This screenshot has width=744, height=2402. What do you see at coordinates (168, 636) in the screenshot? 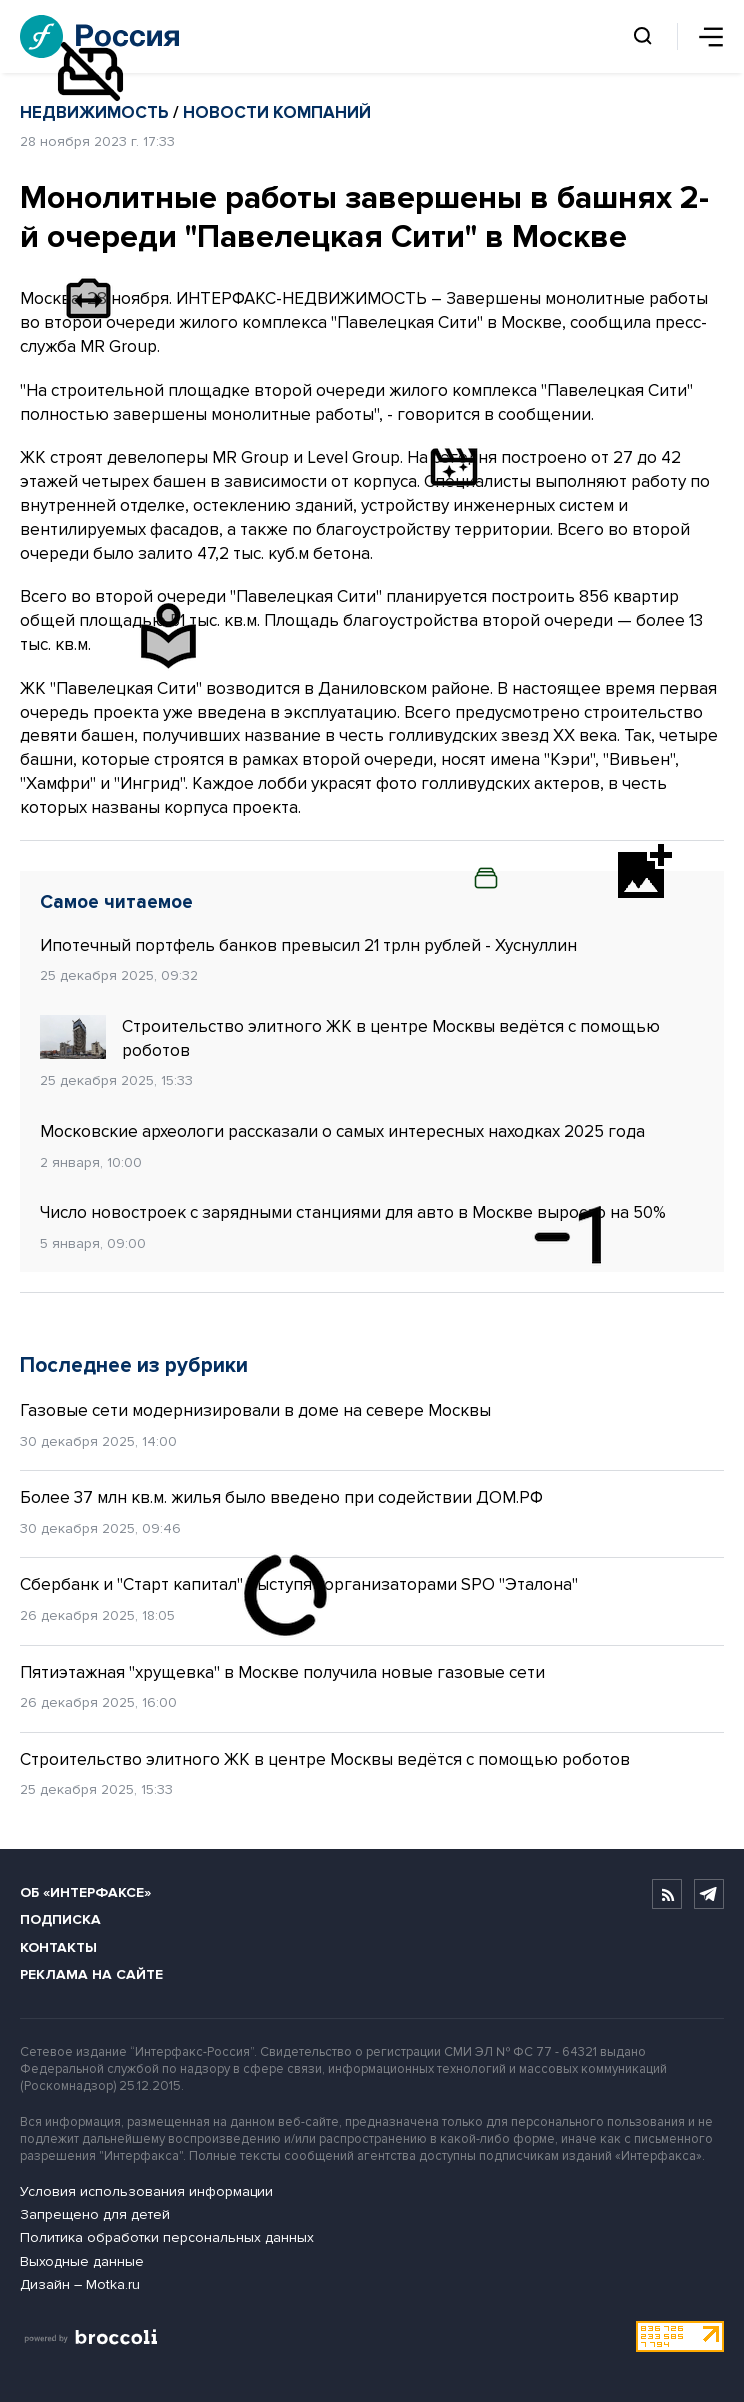
I see `access local library or reading resources` at bounding box center [168, 636].